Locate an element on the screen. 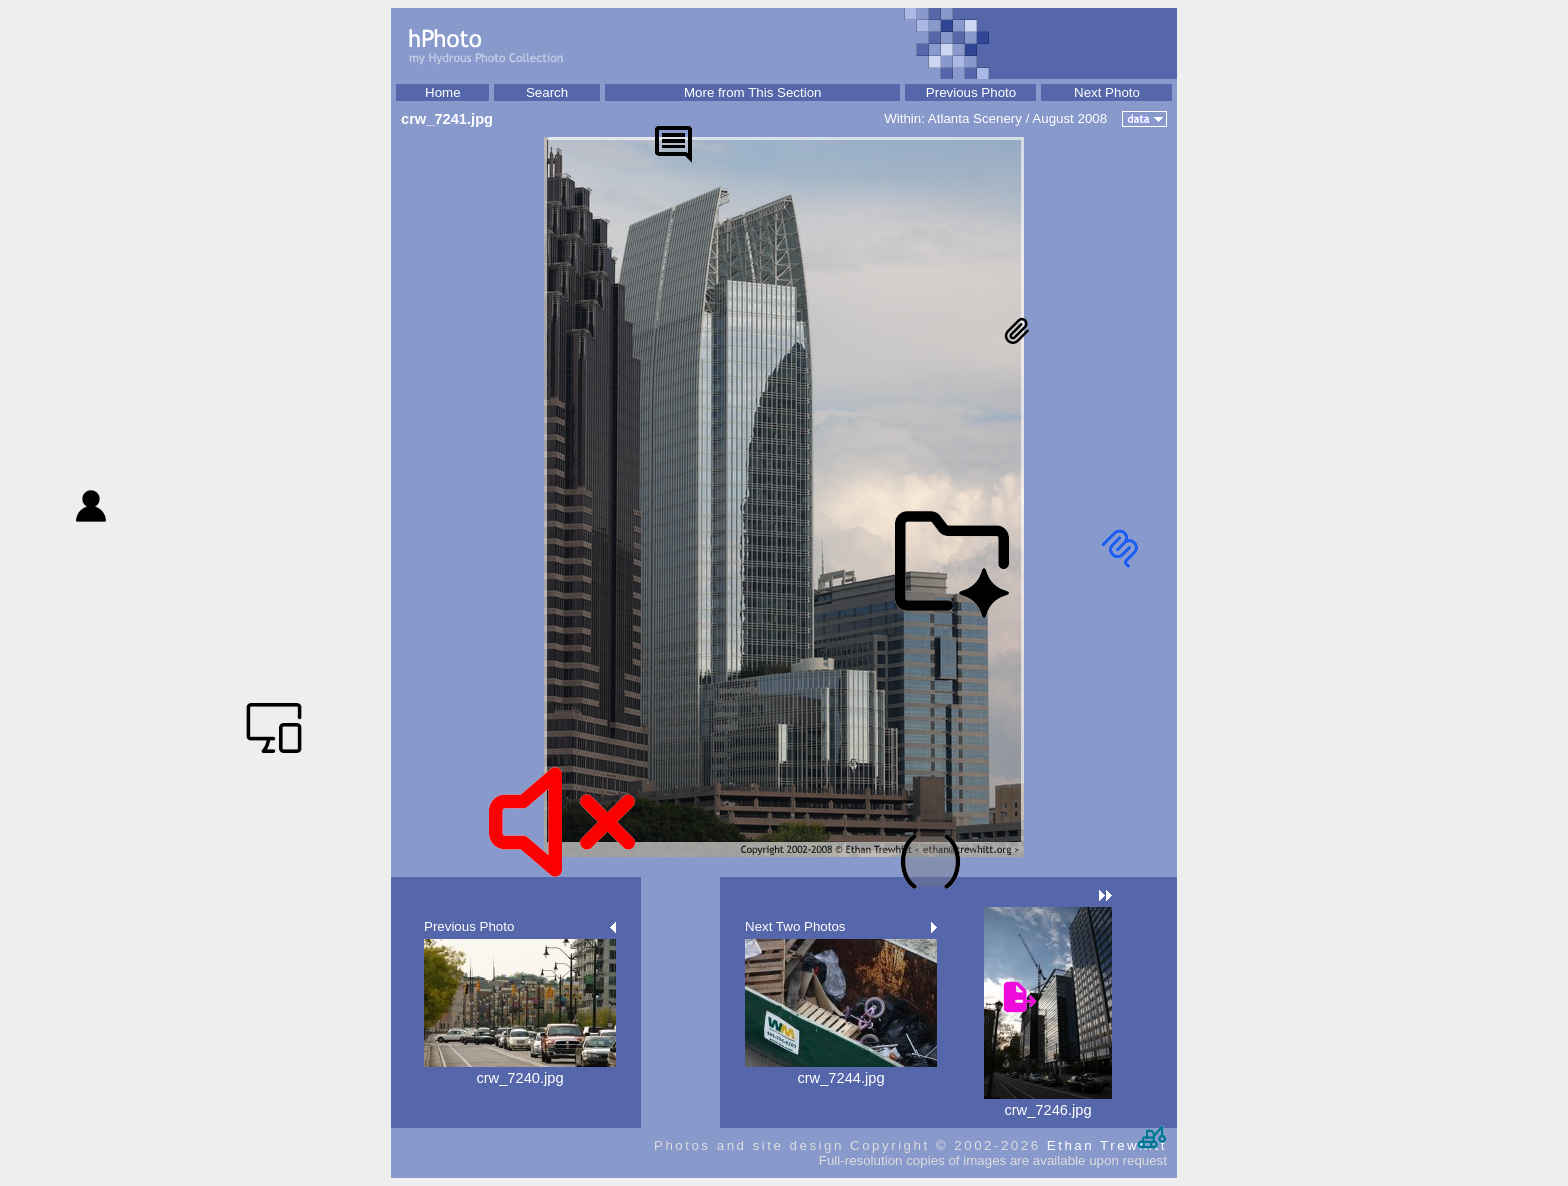 The width and height of the screenshot is (1568, 1186). demolition or destruction tool is located at coordinates (1152, 1137).